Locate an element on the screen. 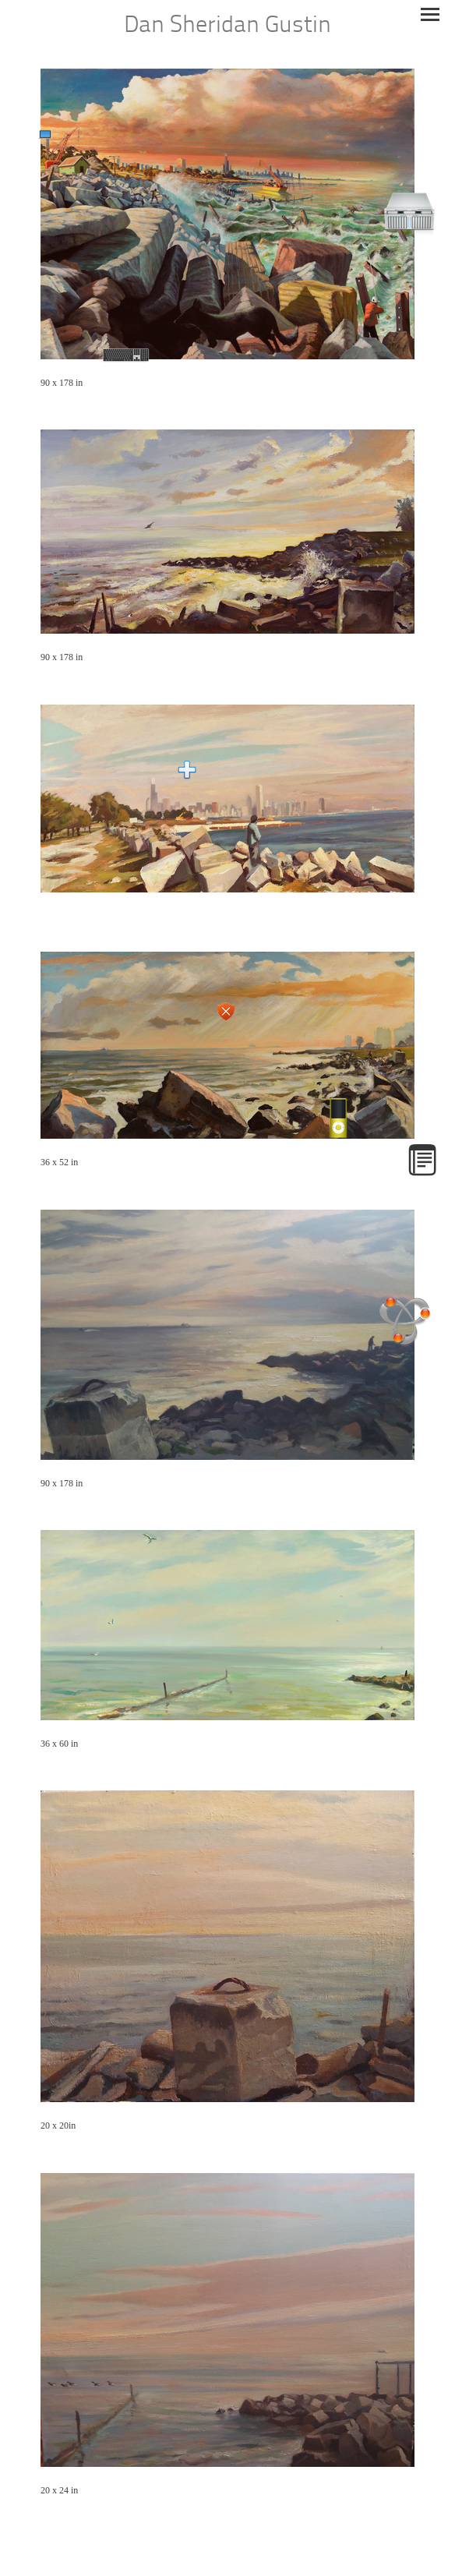 Image resolution: width=455 pixels, height=2576 pixels. indicates a security error or protection failure is located at coordinates (226, 1012).